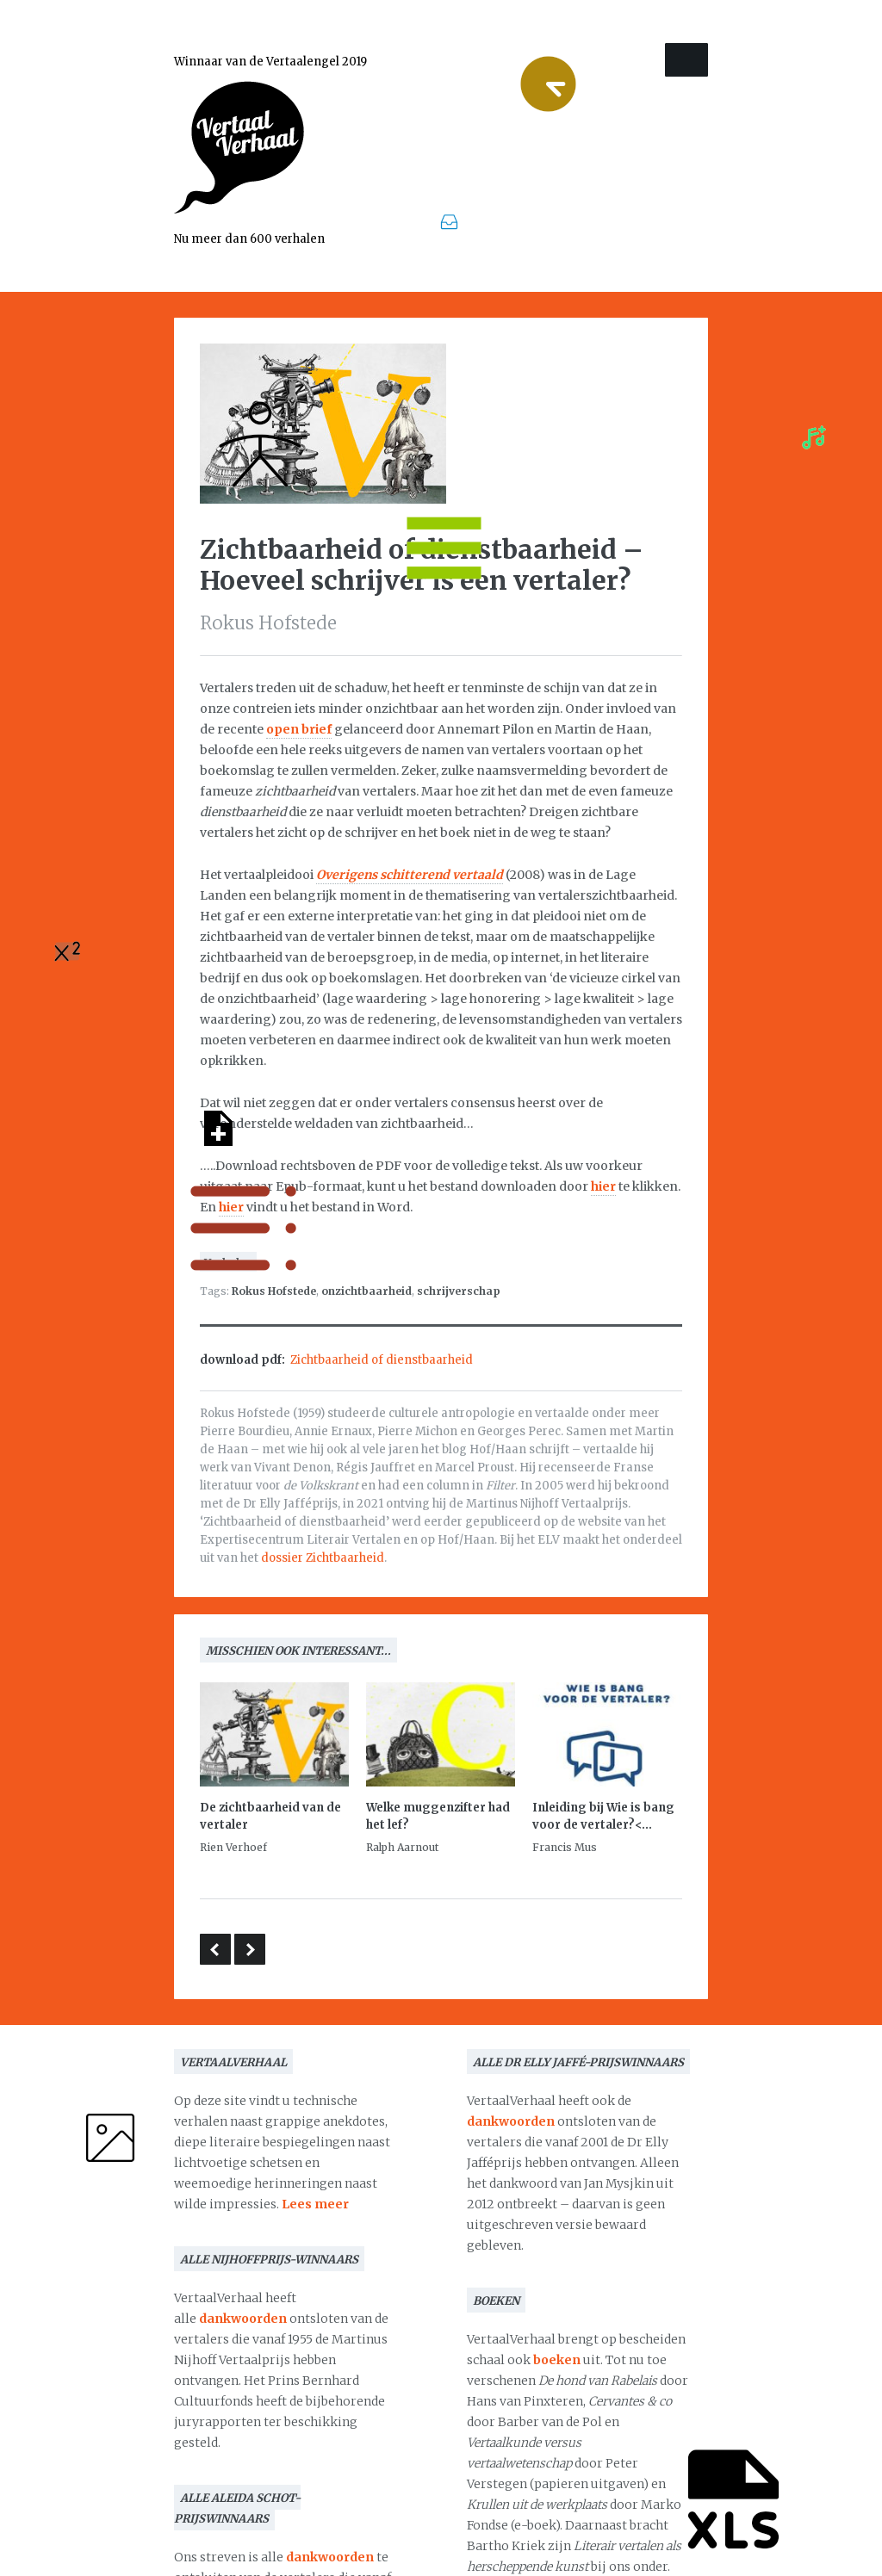 The width and height of the screenshot is (882, 2576). What do you see at coordinates (65, 951) in the screenshot?
I see `format text as superscript` at bounding box center [65, 951].